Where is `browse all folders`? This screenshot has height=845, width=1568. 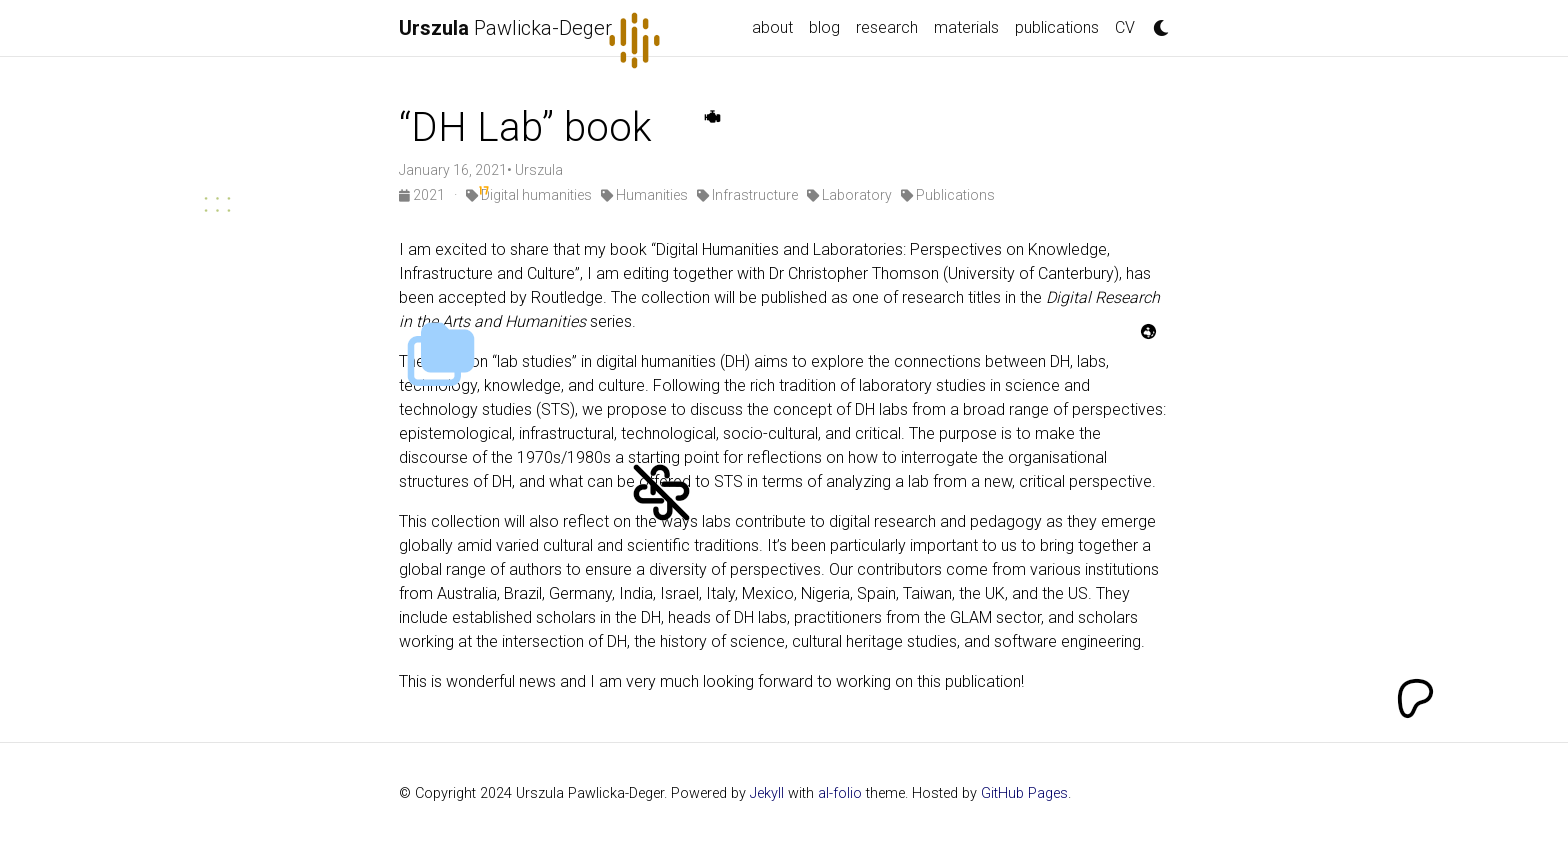
browse all folders is located at coordinates (441, 356).